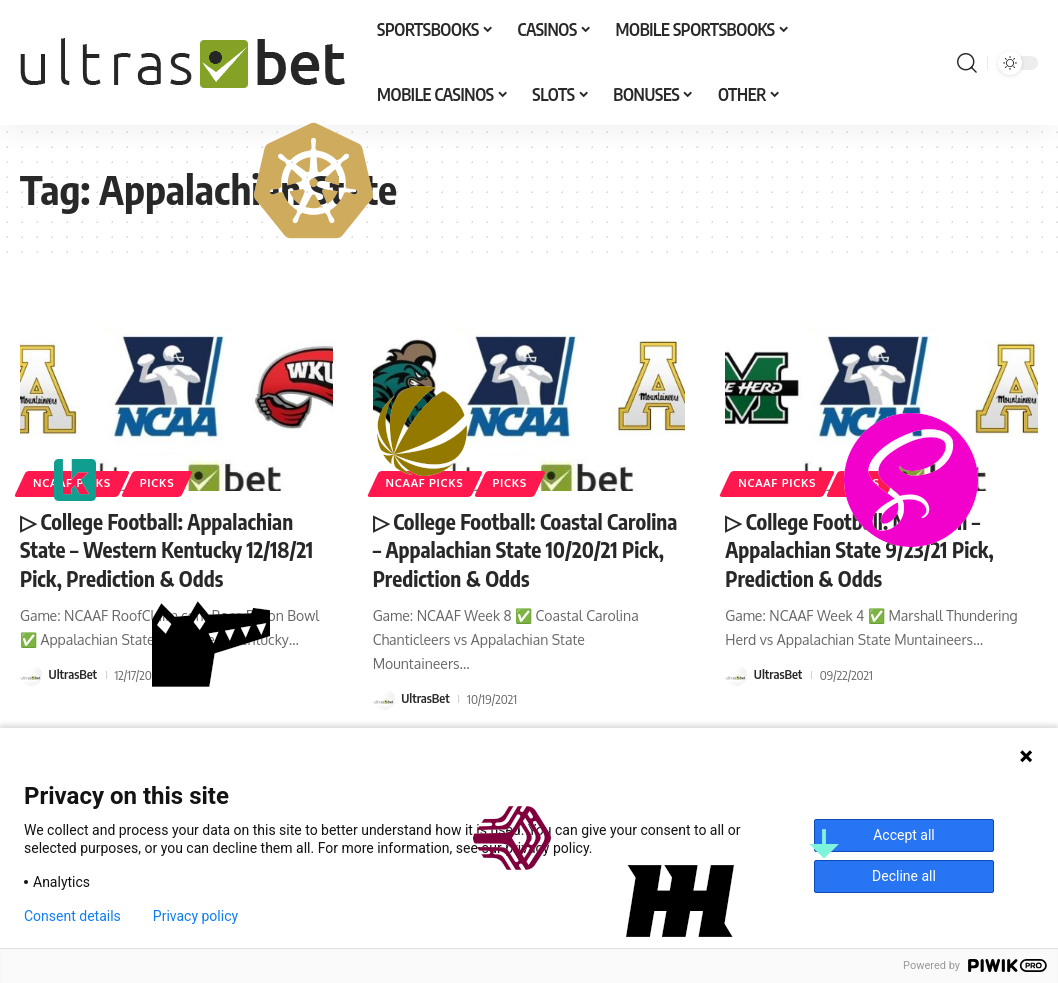 The width and height of the screenshot is (1058, 983). Describe the element at coordinates (75, 480) in the screenshot. I see `open the Infomaniak app or service` at that location.